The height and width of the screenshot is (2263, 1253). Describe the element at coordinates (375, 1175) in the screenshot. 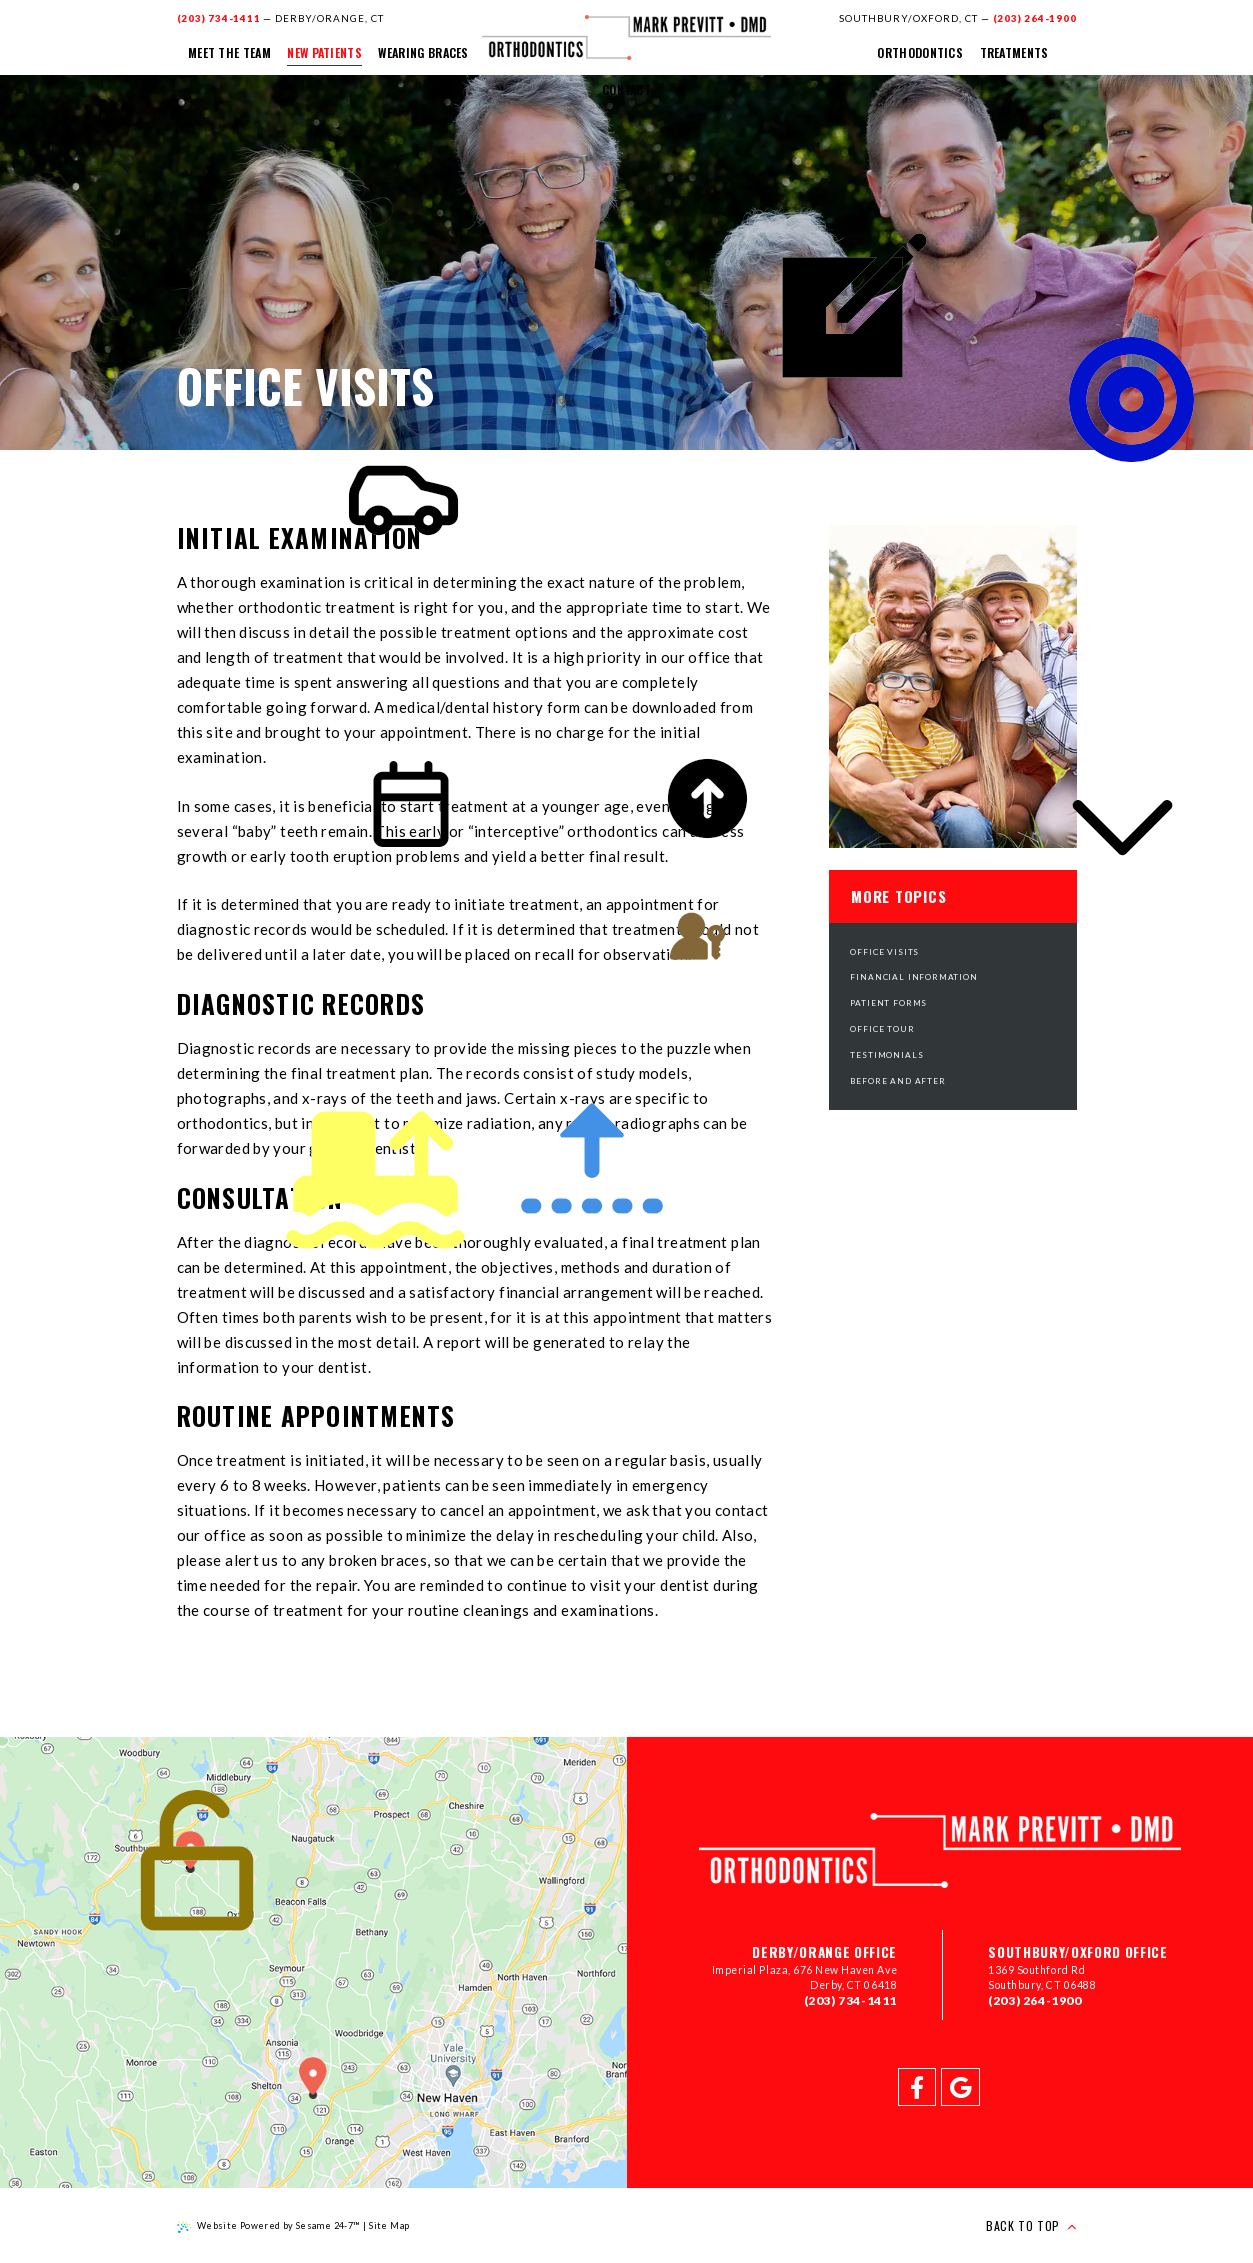

I see `upload or export water pump data` at that location.